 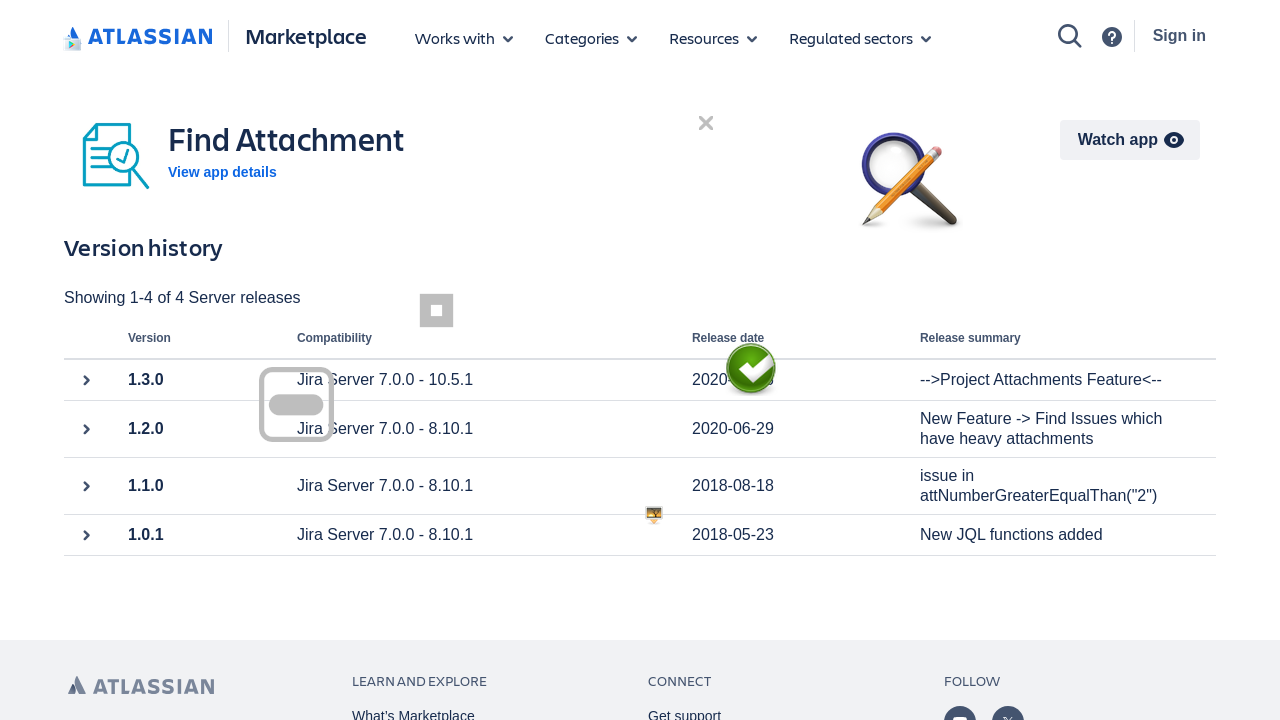 What do you see at coordinates (751, 368) in the screenshot?
I see `indicates a default or selected item` at bounding box center [751, 368].